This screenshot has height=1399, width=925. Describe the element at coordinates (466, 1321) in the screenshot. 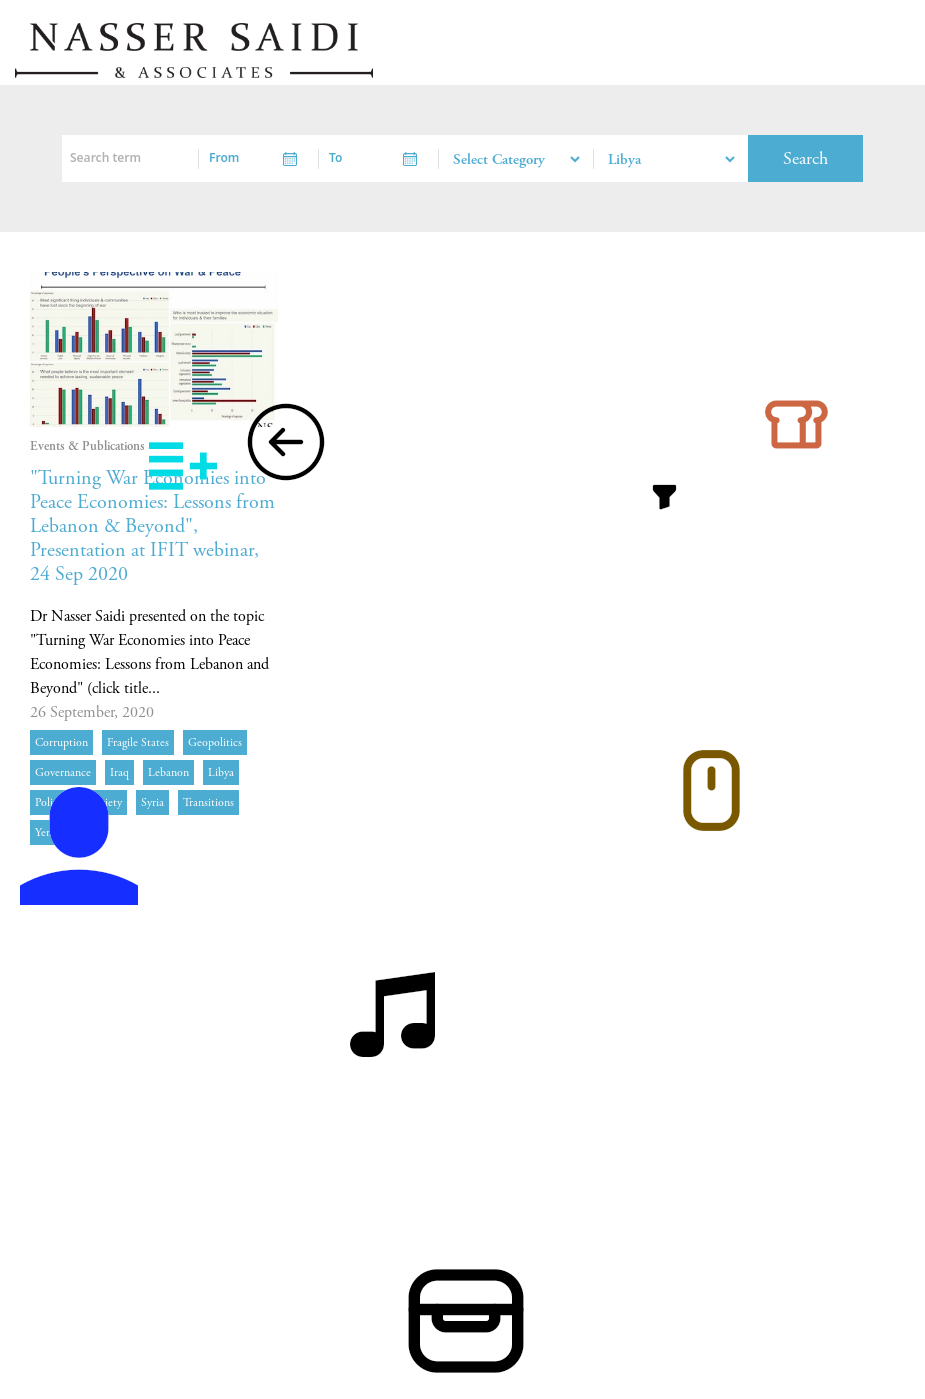

I see `airpods case battery or connection status` at that location.